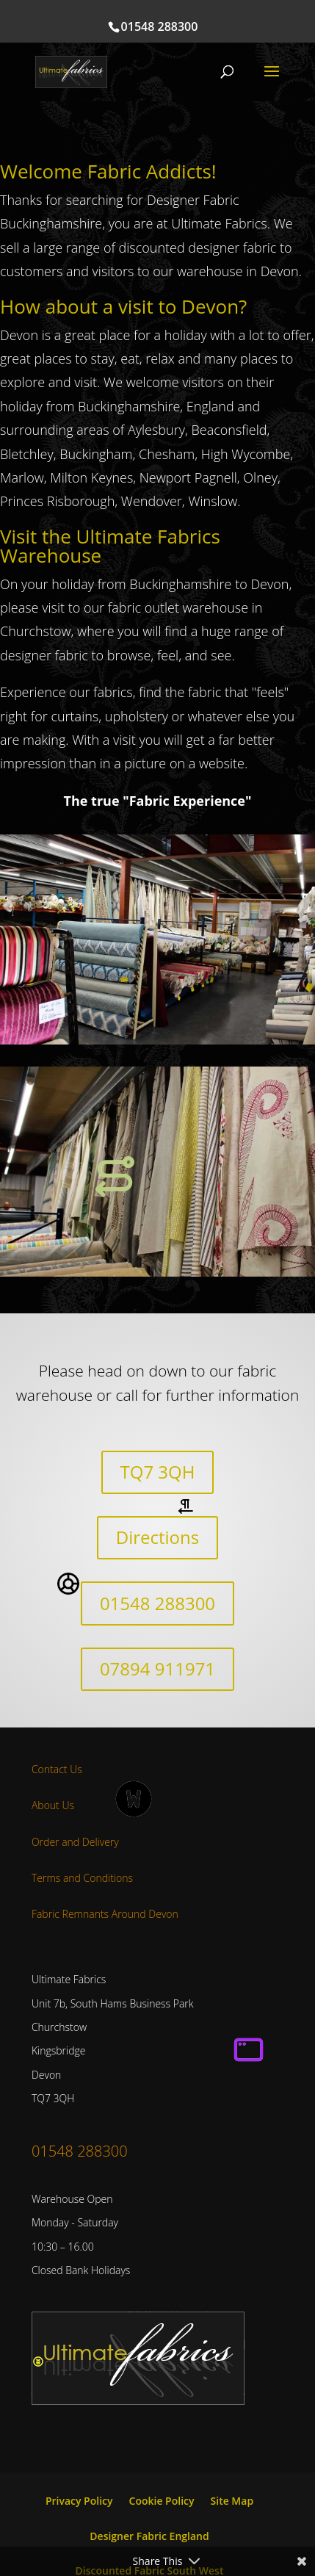  I want to click on turn left ahead in navigation, so click(115, 1175).